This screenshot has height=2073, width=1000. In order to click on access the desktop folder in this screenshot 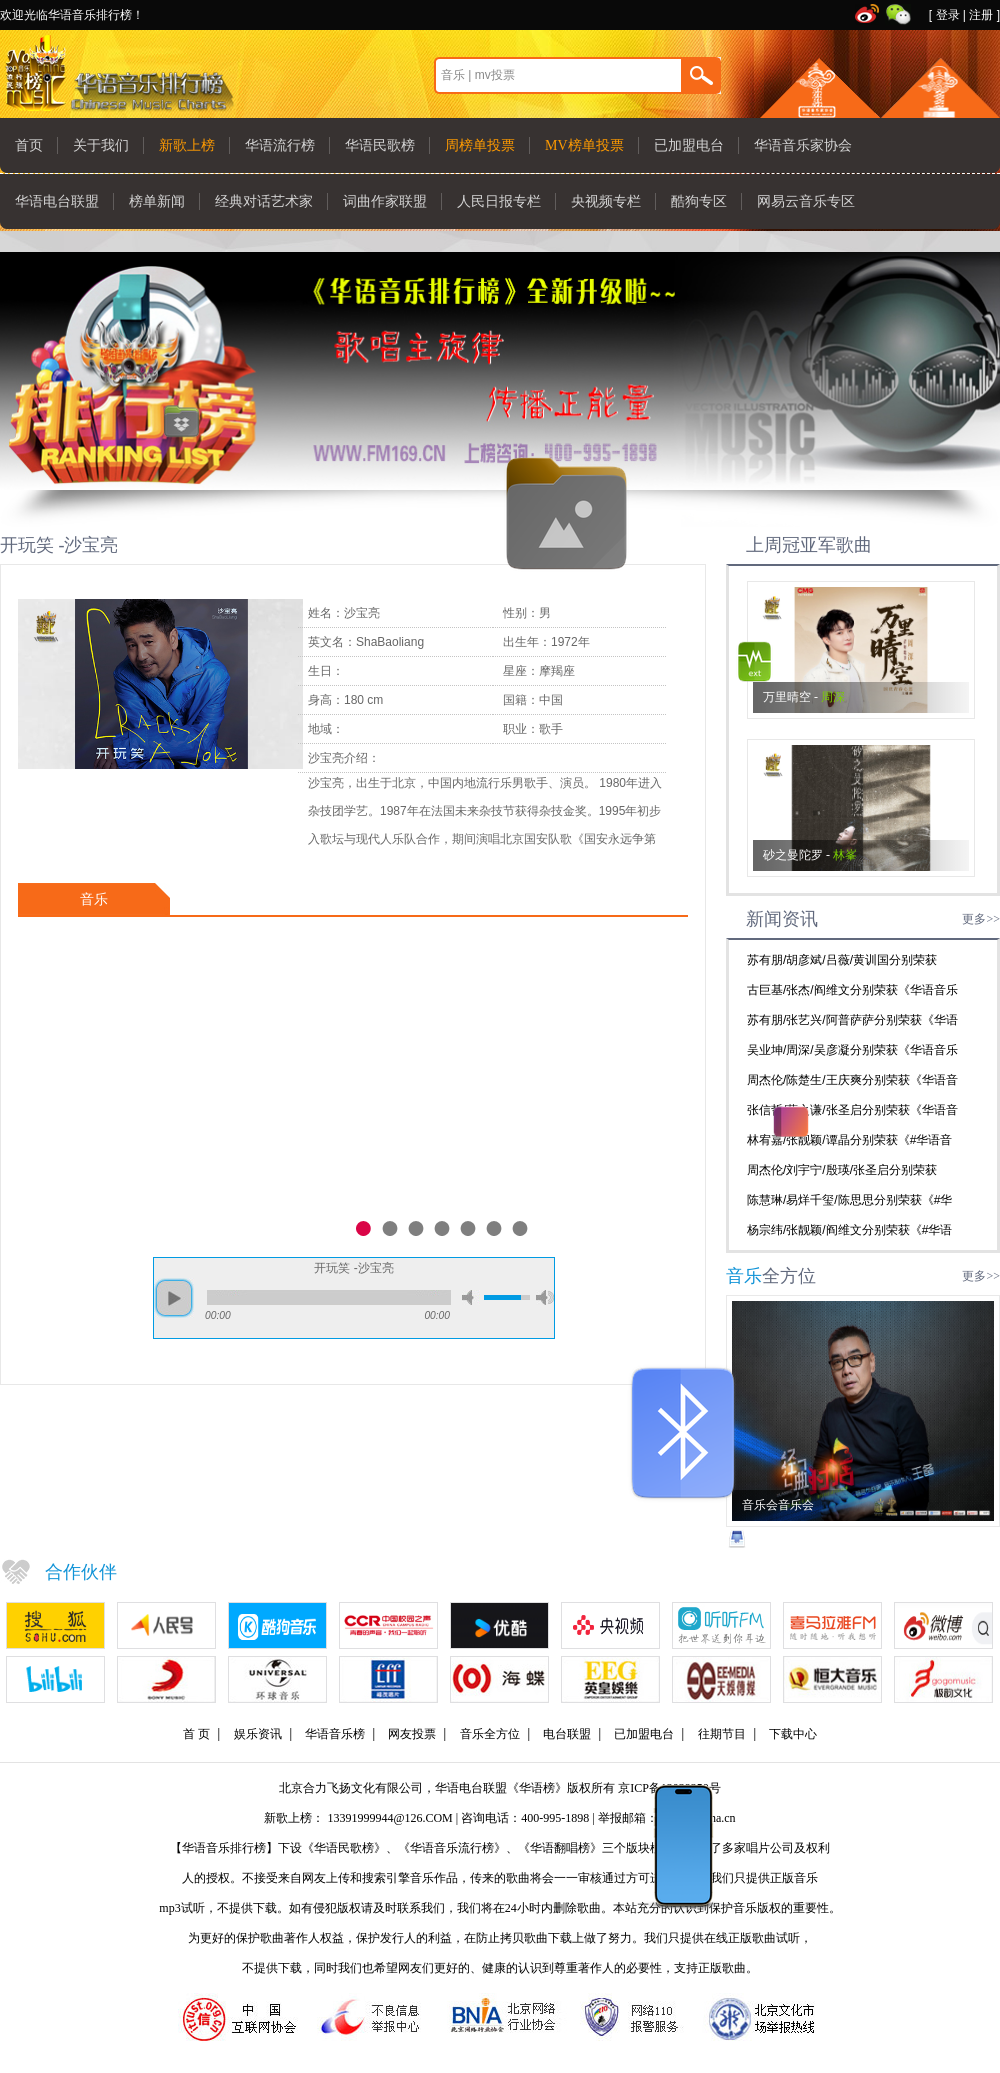, I will do `click(791, 1121)`.